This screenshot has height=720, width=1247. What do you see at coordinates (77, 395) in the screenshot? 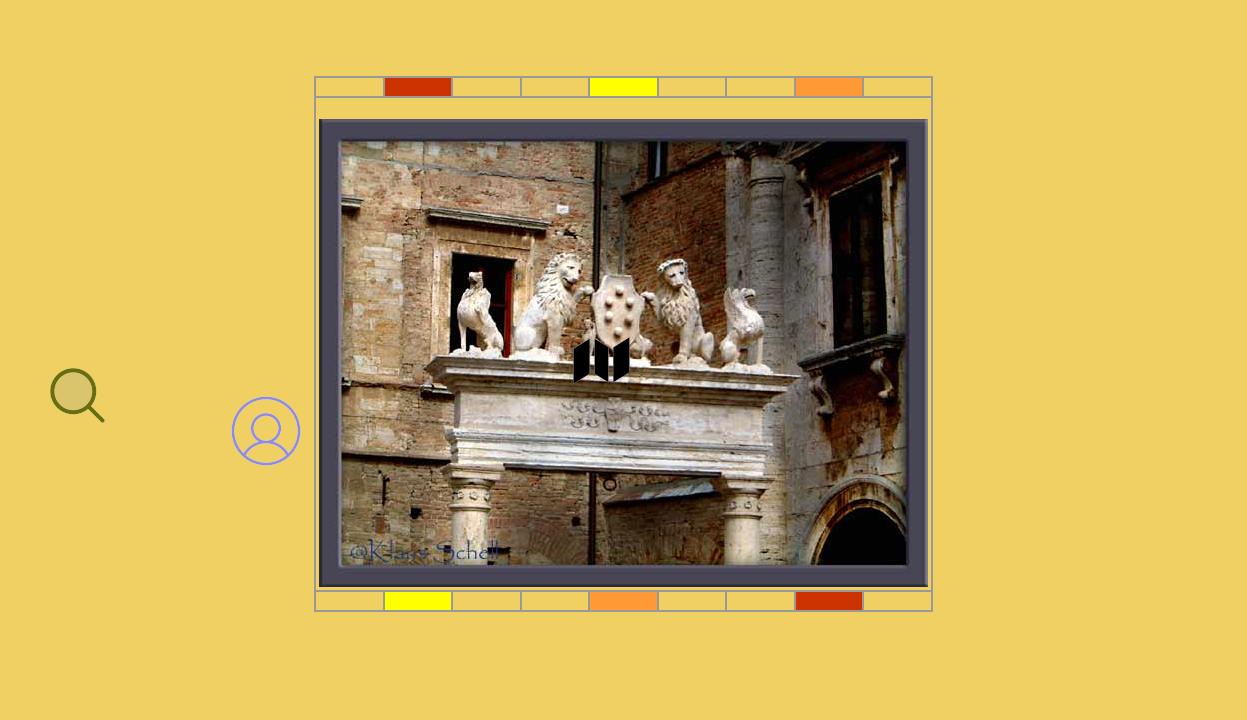
I see `search for content or items` at bounding box center [77, 395].